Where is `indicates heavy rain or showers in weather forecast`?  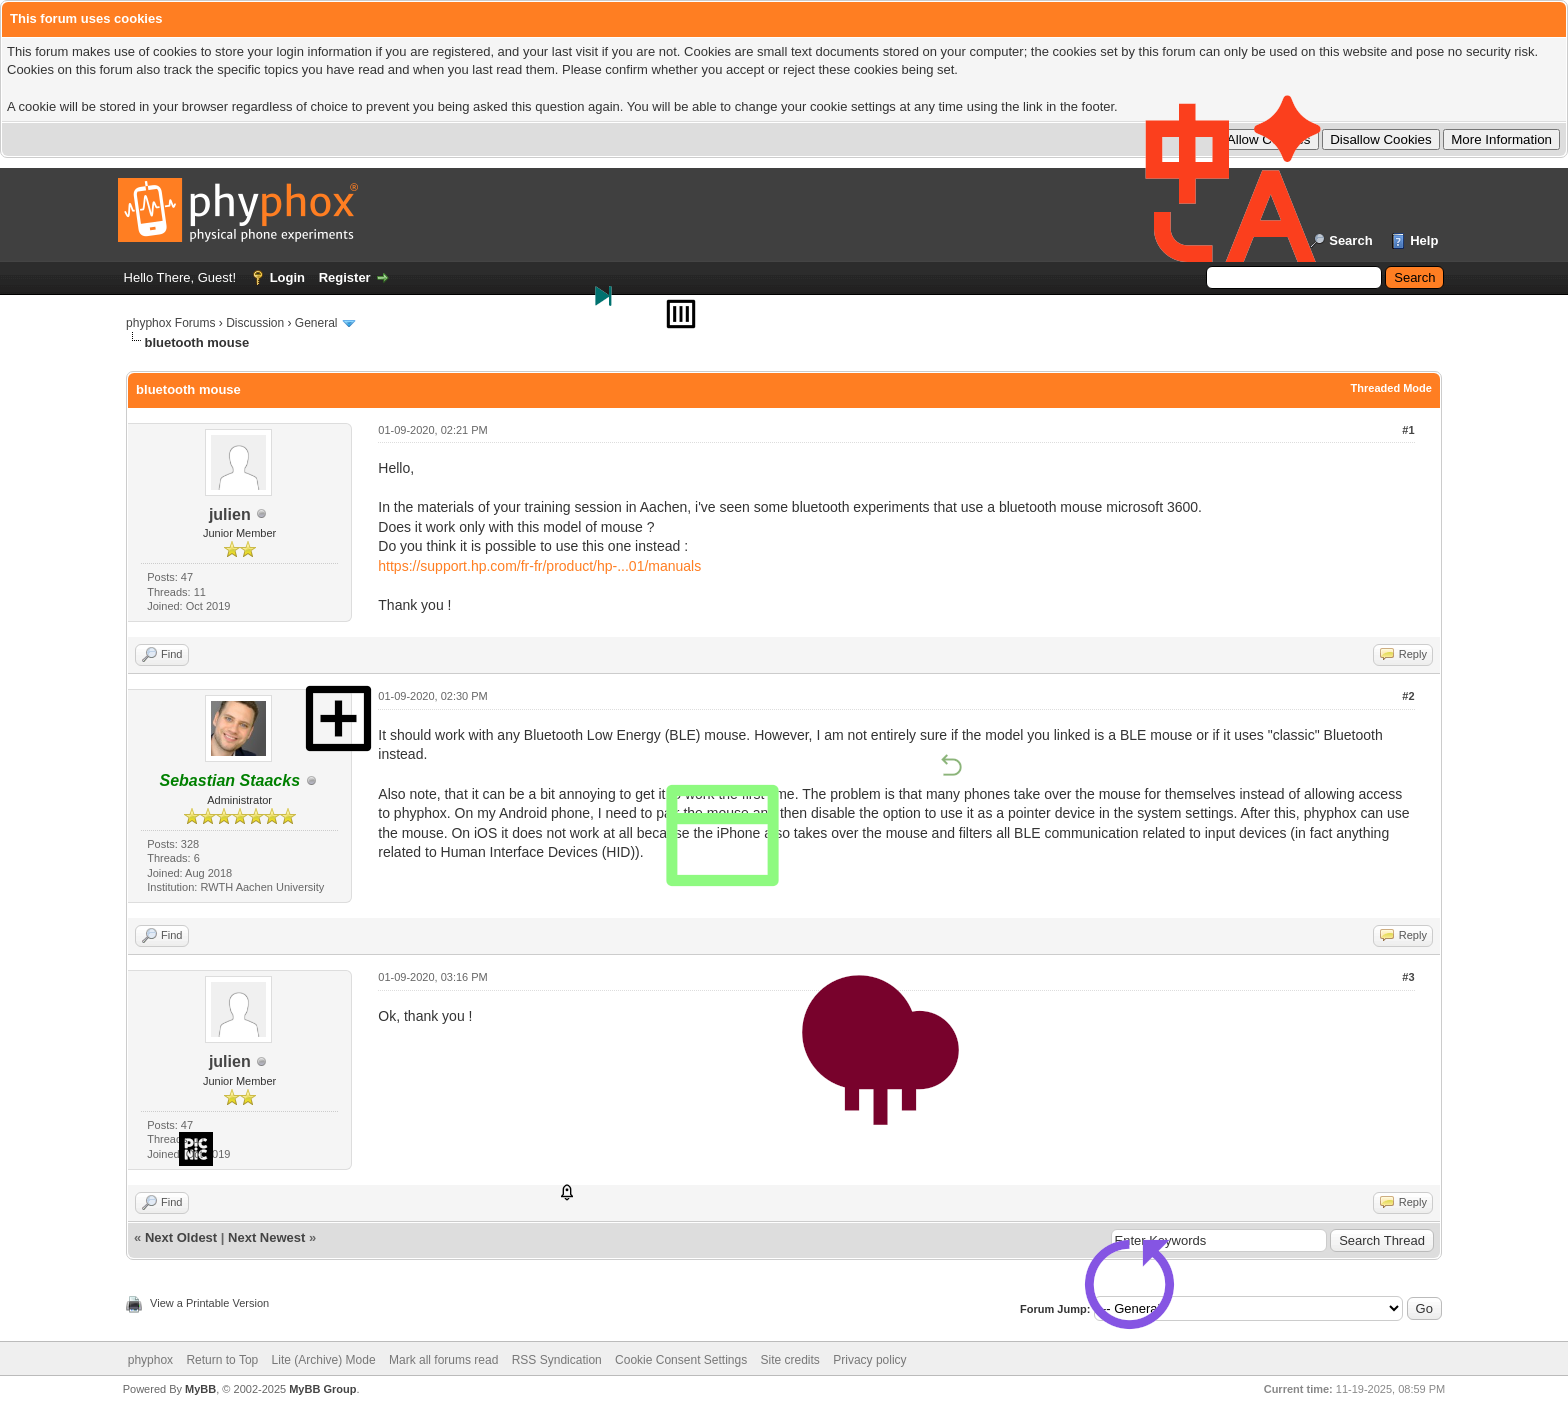 indicates heavy rain or showers in weather forecast is located at coordinates (880, 1046).